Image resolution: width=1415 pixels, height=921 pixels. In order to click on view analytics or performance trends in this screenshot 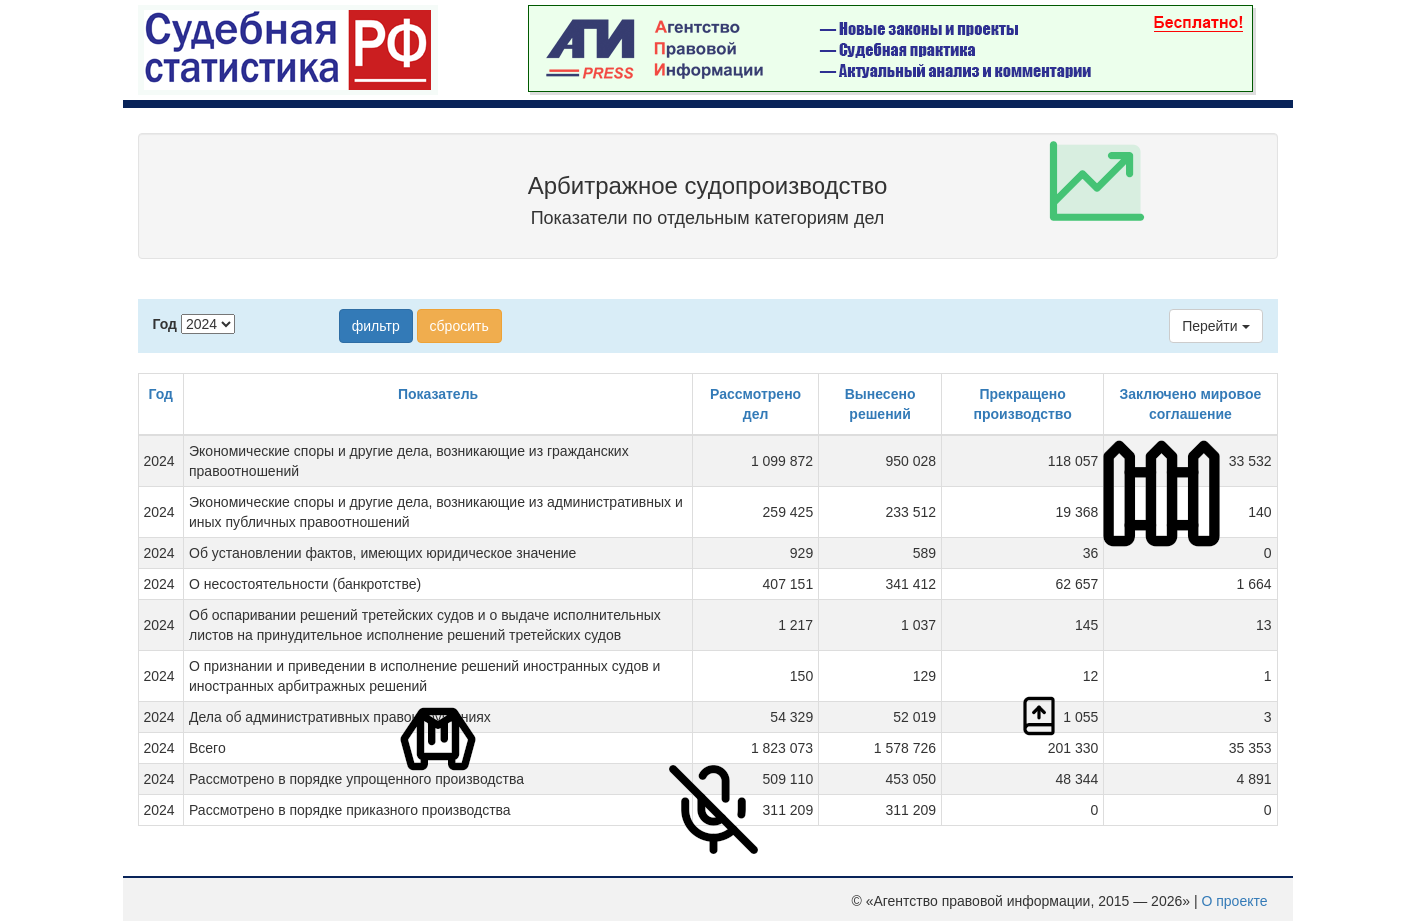, I will do `click(1097, 181)`.